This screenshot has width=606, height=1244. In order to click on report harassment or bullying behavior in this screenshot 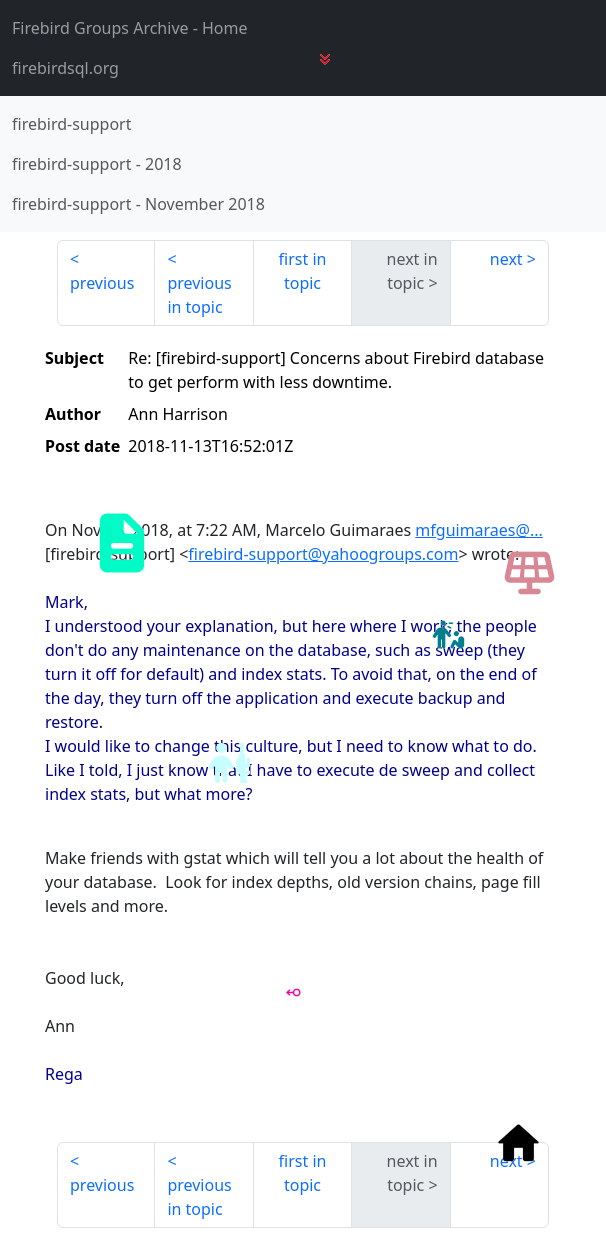, I will do `click(448, 634)`.